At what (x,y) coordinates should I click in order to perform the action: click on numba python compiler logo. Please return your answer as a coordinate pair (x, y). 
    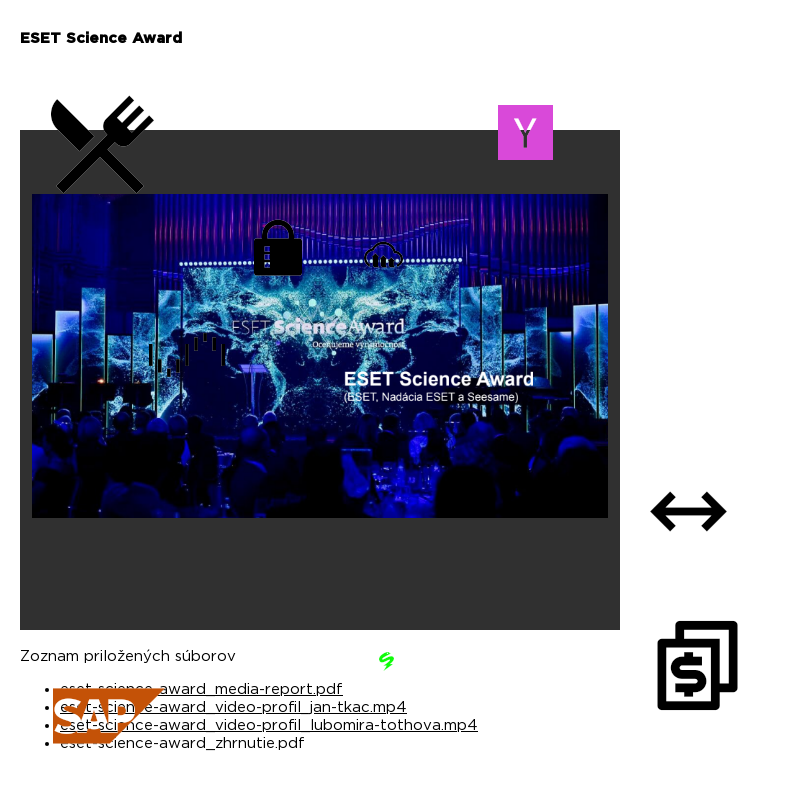
    Looking at the image, I should click on (386, 661).